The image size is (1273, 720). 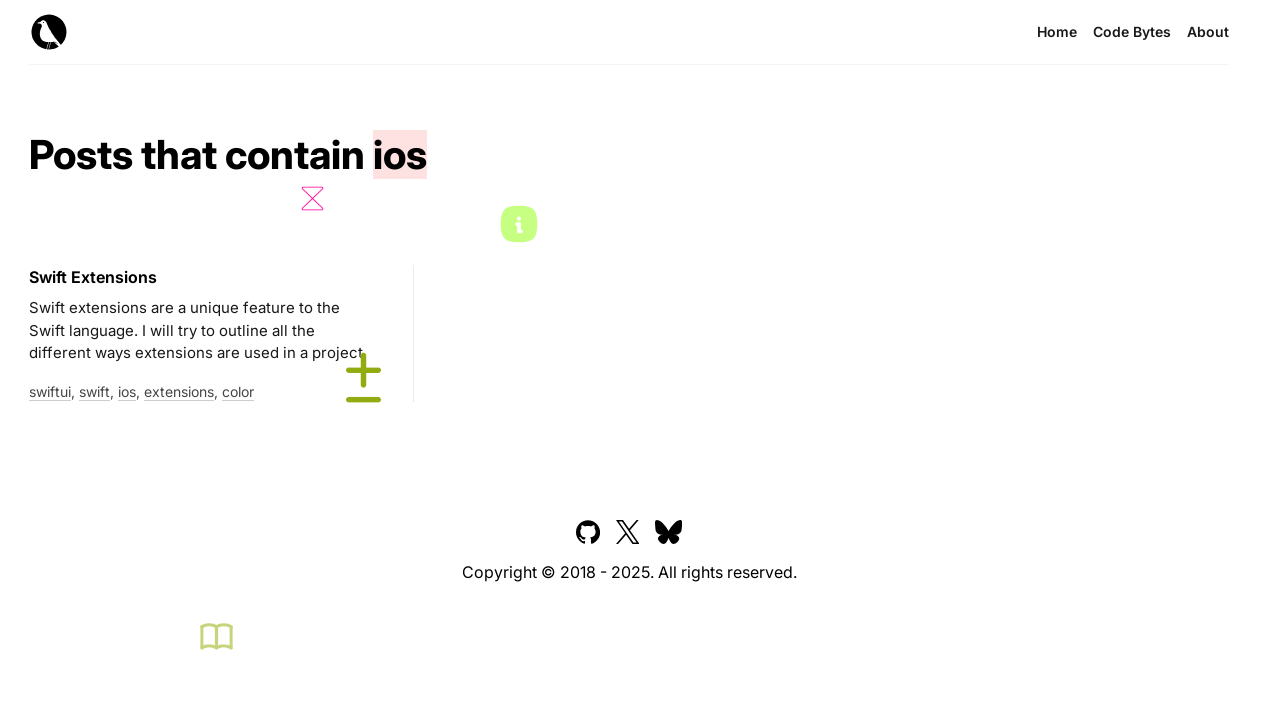 I want to click on open library or reading list, so click(x=216, y=636).